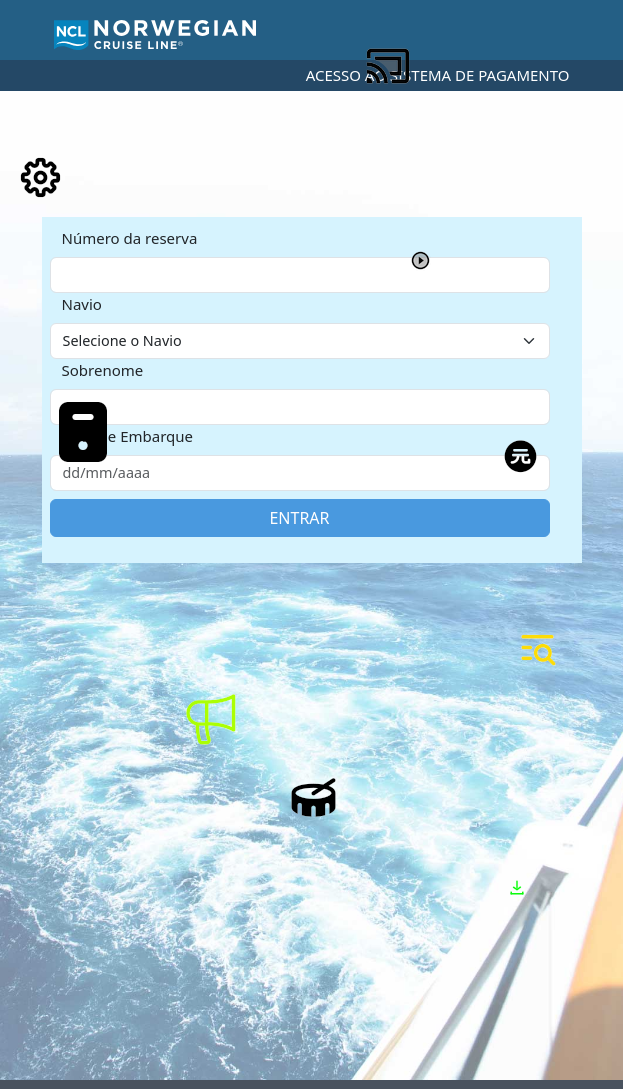 The width and height of the screenshot is (623, 1089). I want to click on make an announcement, so click(212, 720).